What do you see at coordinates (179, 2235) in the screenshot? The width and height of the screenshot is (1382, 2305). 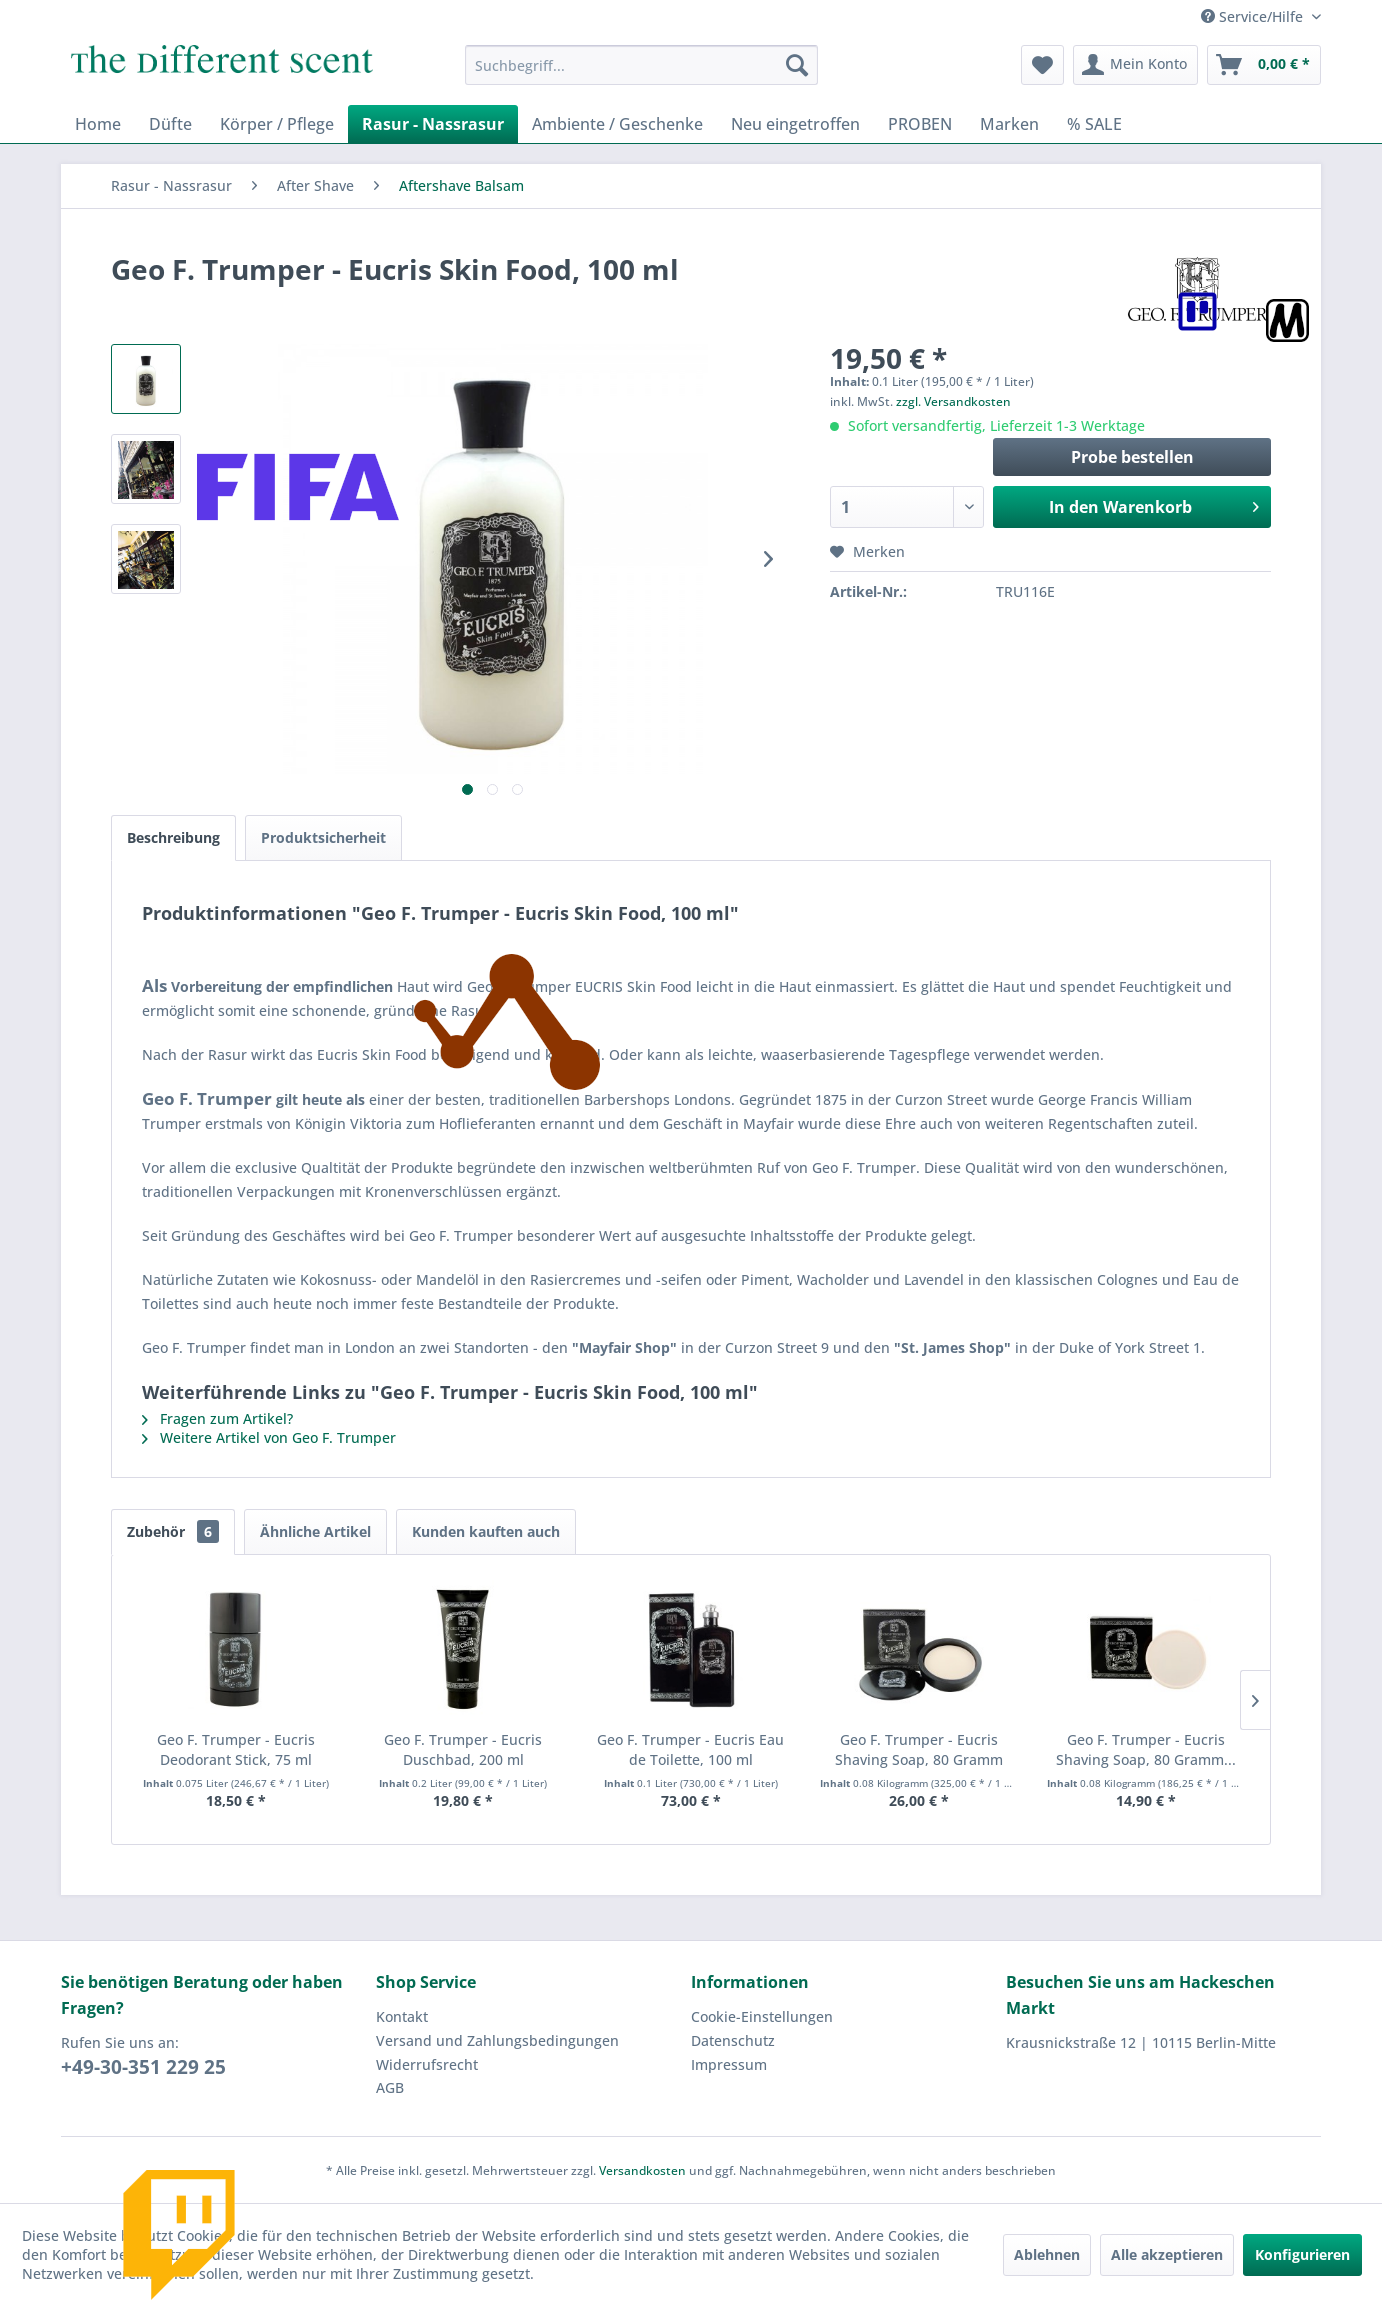 I see `open the Twitch app` at bounding box center [179, 2235].